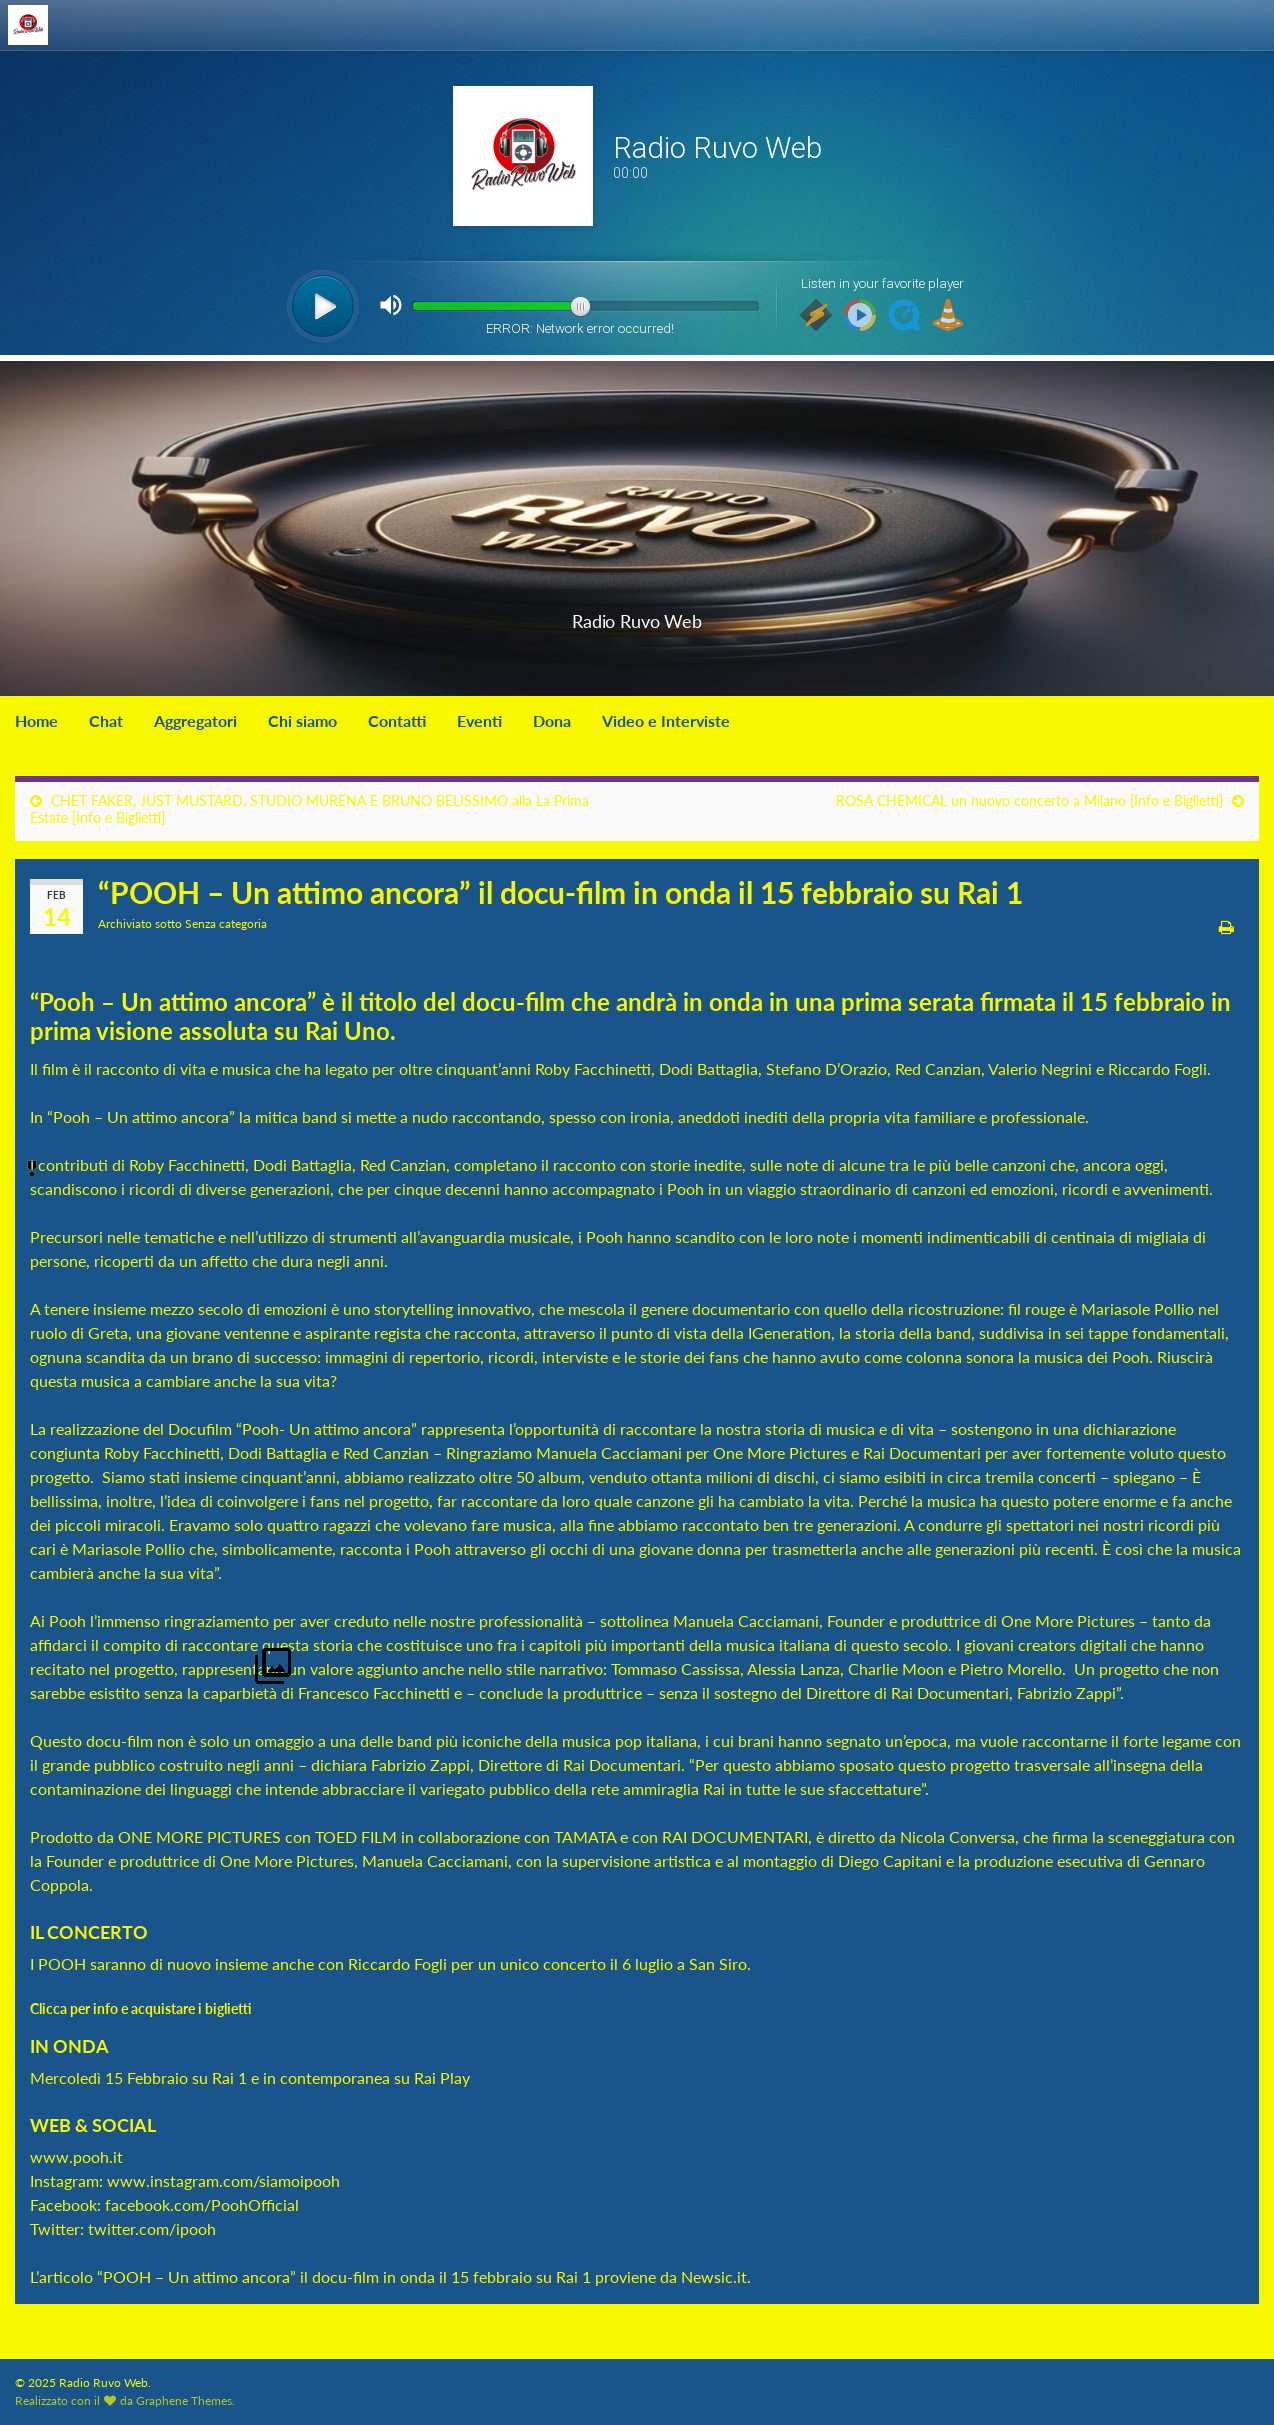 The image size is (1274, 2425). I want to click on access your photo library, so click(273, 1666).